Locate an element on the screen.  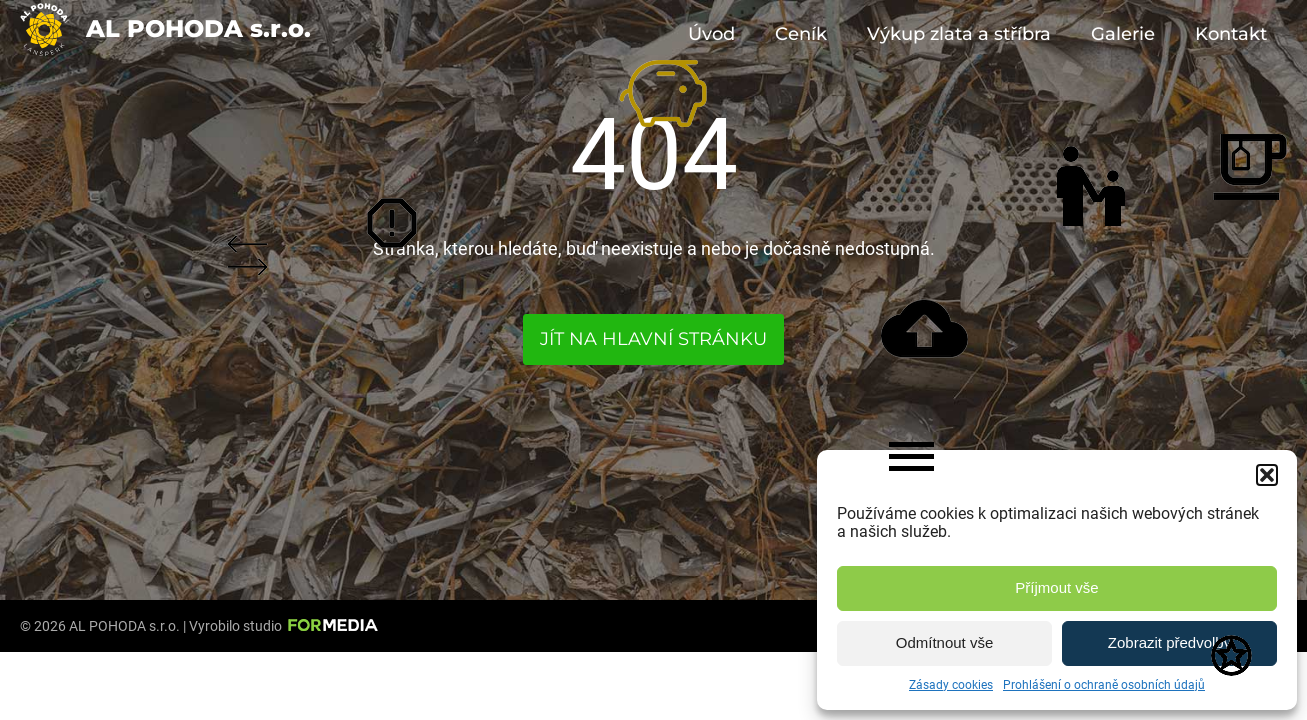
swap or exchange items is located at coordinates (247, 255).